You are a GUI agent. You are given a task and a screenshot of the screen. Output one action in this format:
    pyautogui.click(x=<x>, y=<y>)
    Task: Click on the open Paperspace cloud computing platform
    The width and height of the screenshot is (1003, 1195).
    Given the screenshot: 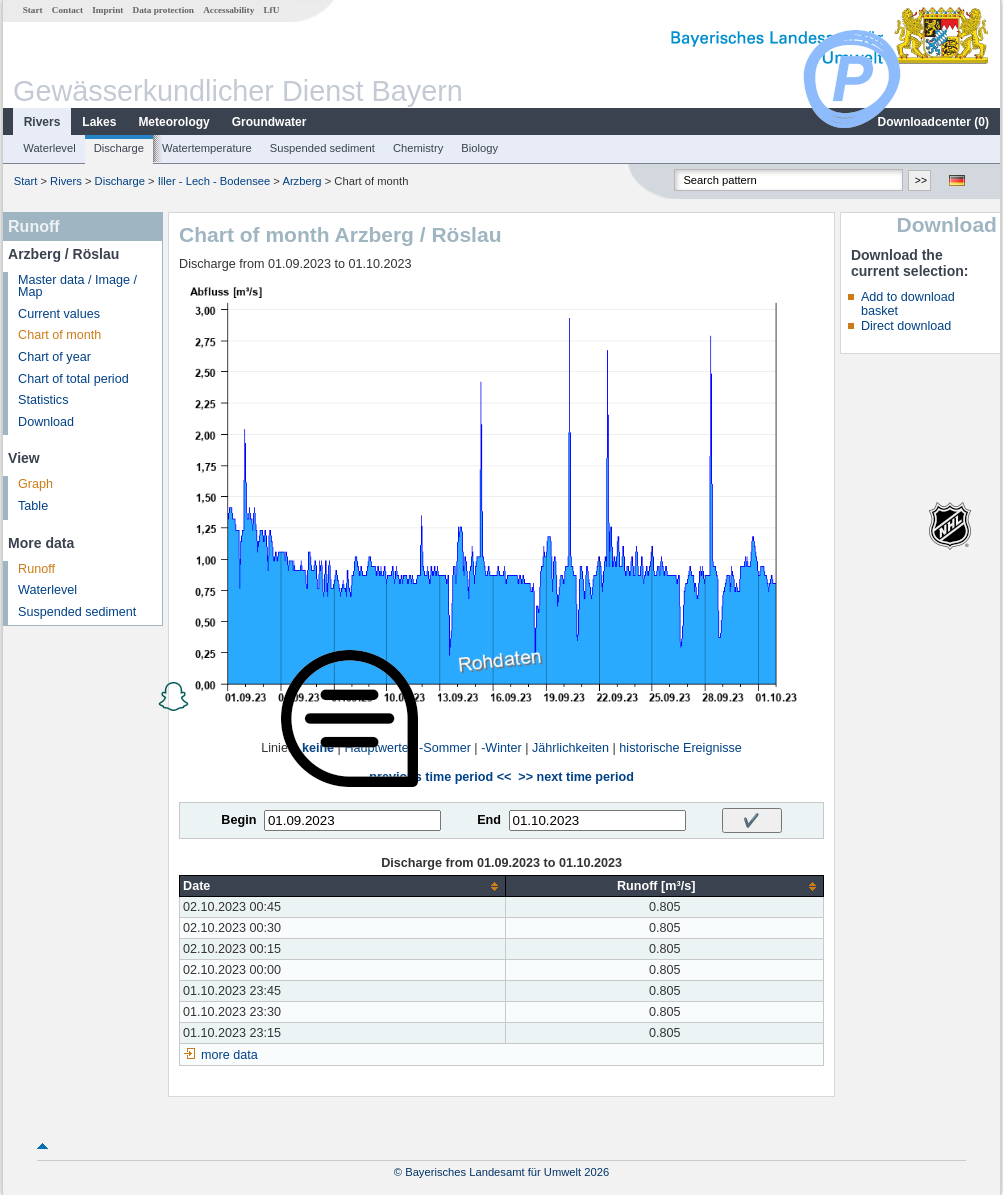 What is the action you would take?
    pyautogui.click(x=852, y=79)
    